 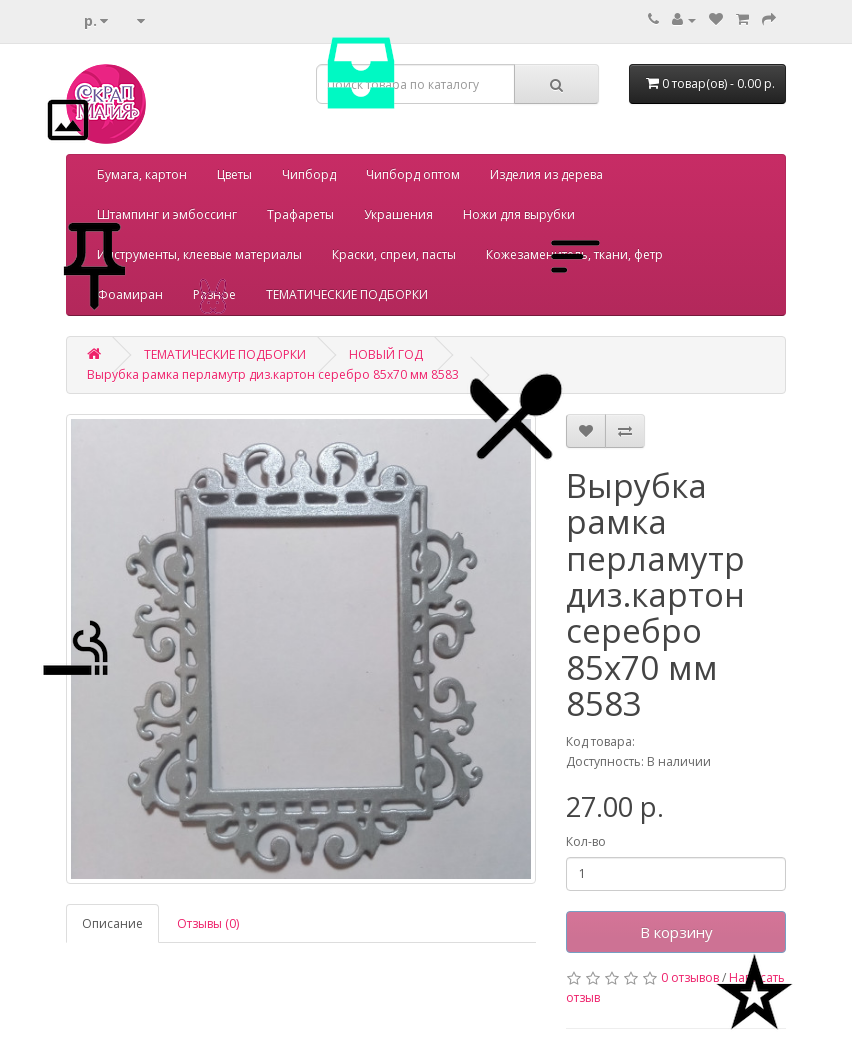 What do you see at coordinates (361, 73) in the screenshot?
I see `access stacked file trays or inbox folders` at bounding box center [361, 73].